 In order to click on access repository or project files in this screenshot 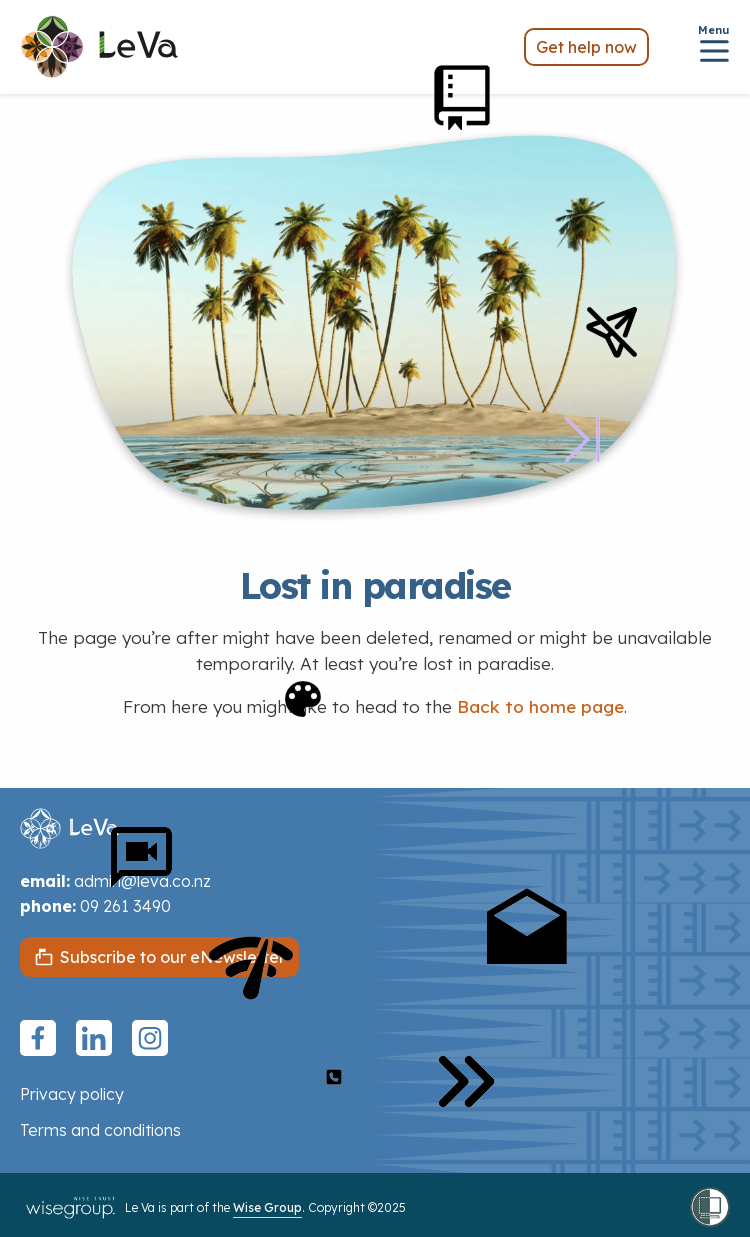, I will do `click(462, 93)`.